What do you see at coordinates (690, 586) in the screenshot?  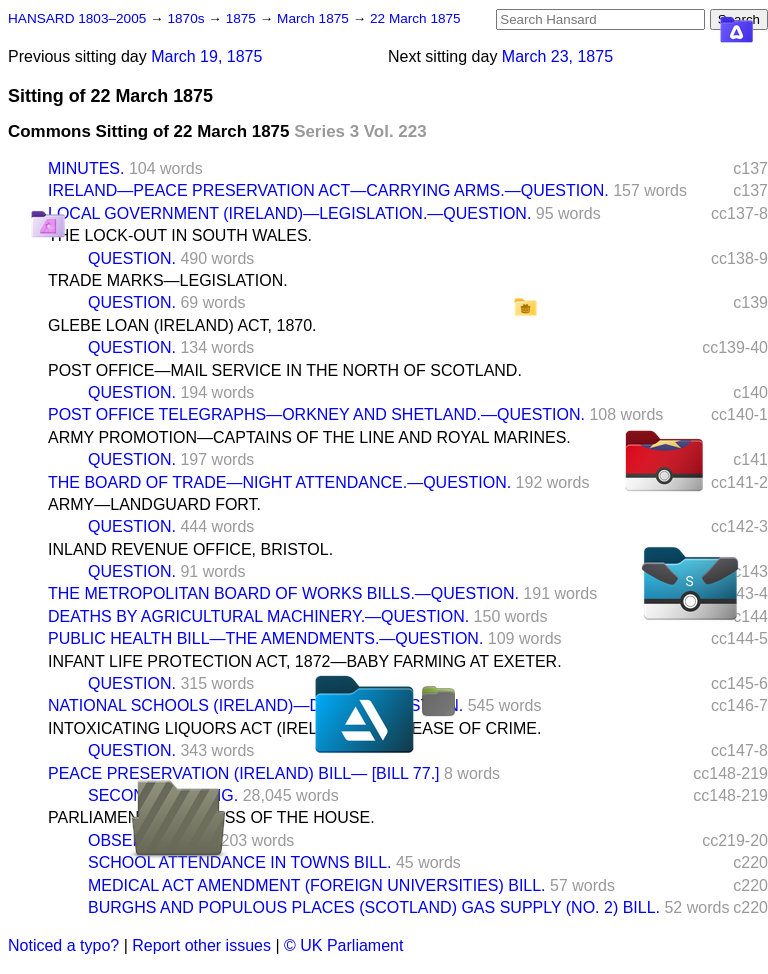 I see `folder for storing pokémon great ball-related files` at bounding box center [690, 586].